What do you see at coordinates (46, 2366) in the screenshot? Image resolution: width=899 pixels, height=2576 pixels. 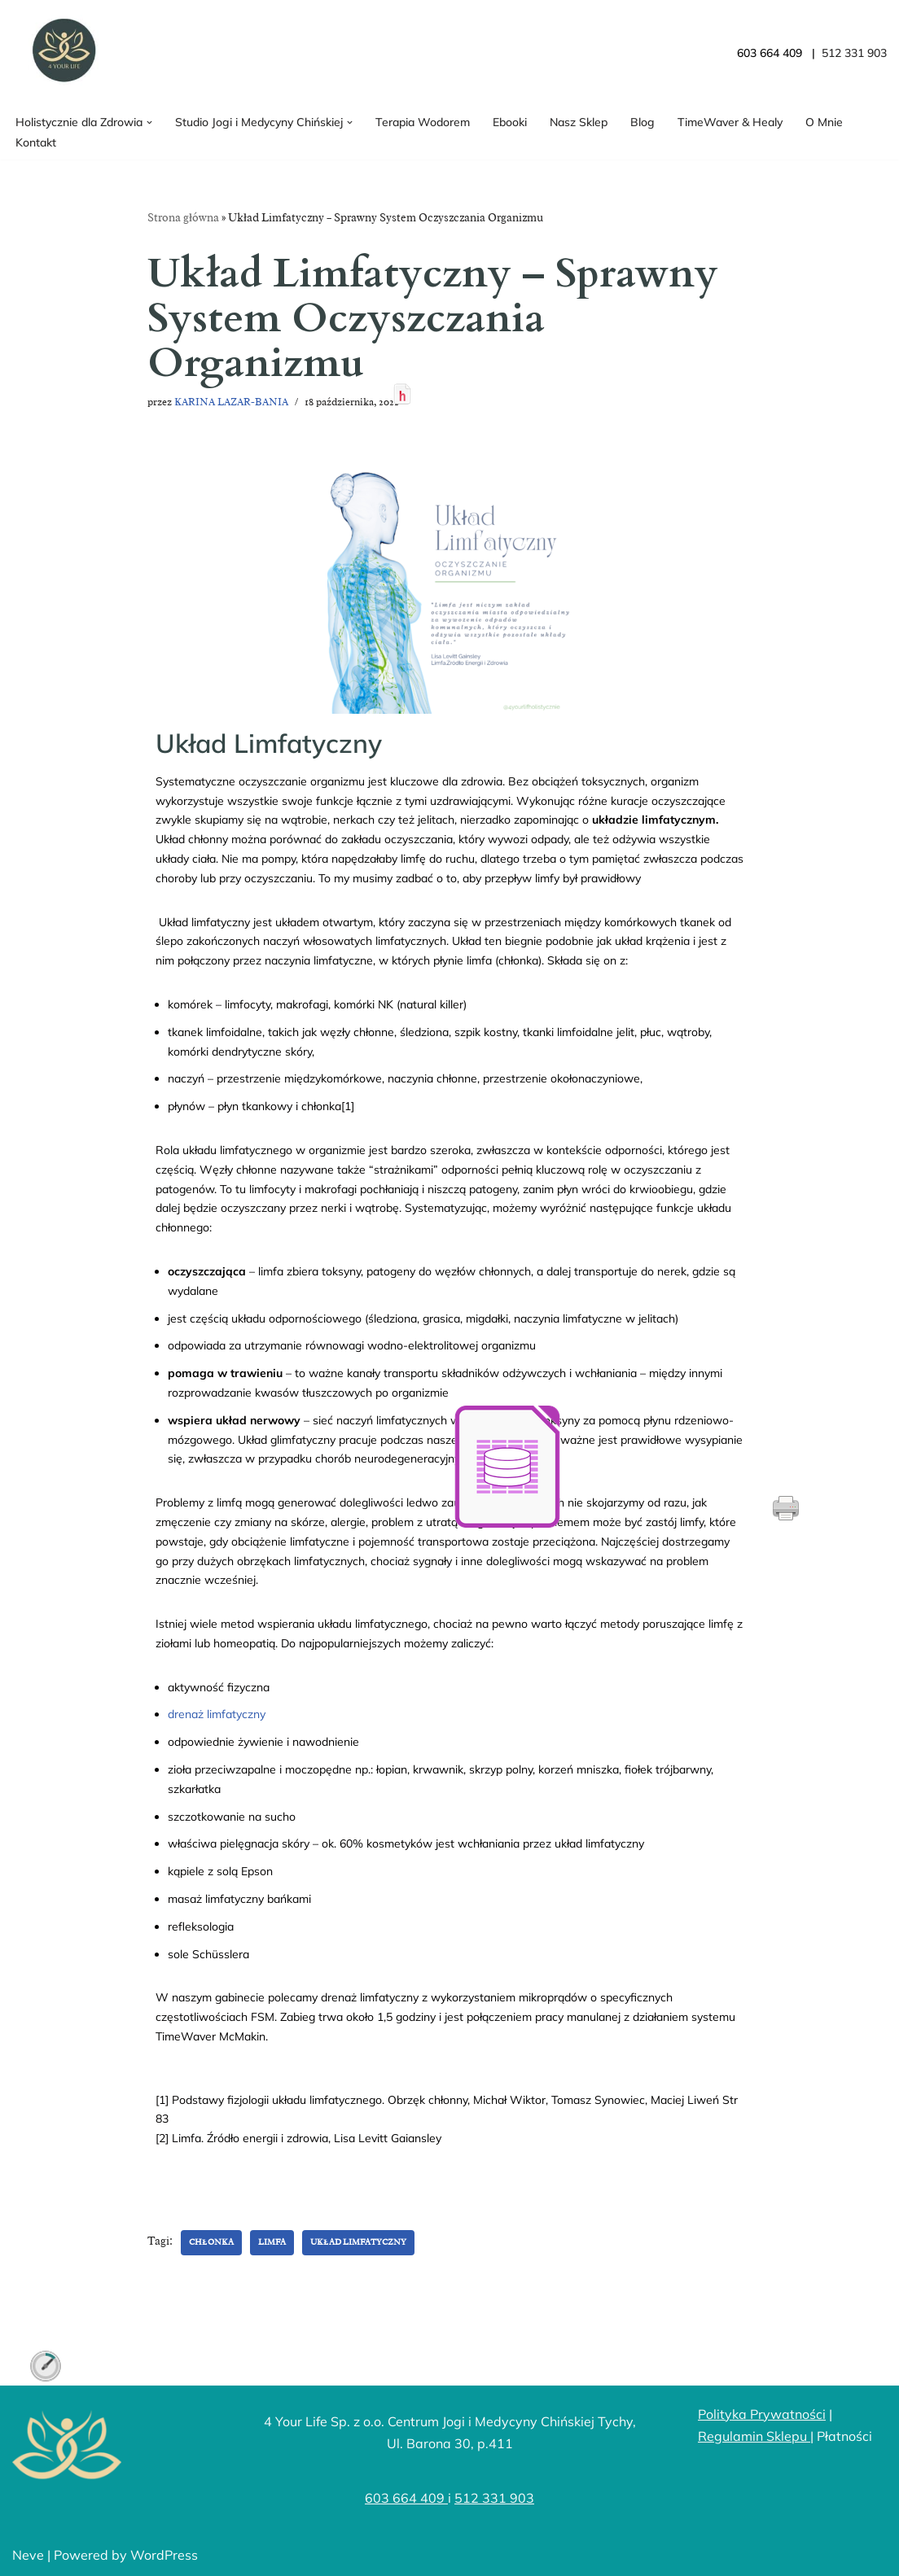 I see `launch sysprof system profiler` at bounding box center [46, 2366].